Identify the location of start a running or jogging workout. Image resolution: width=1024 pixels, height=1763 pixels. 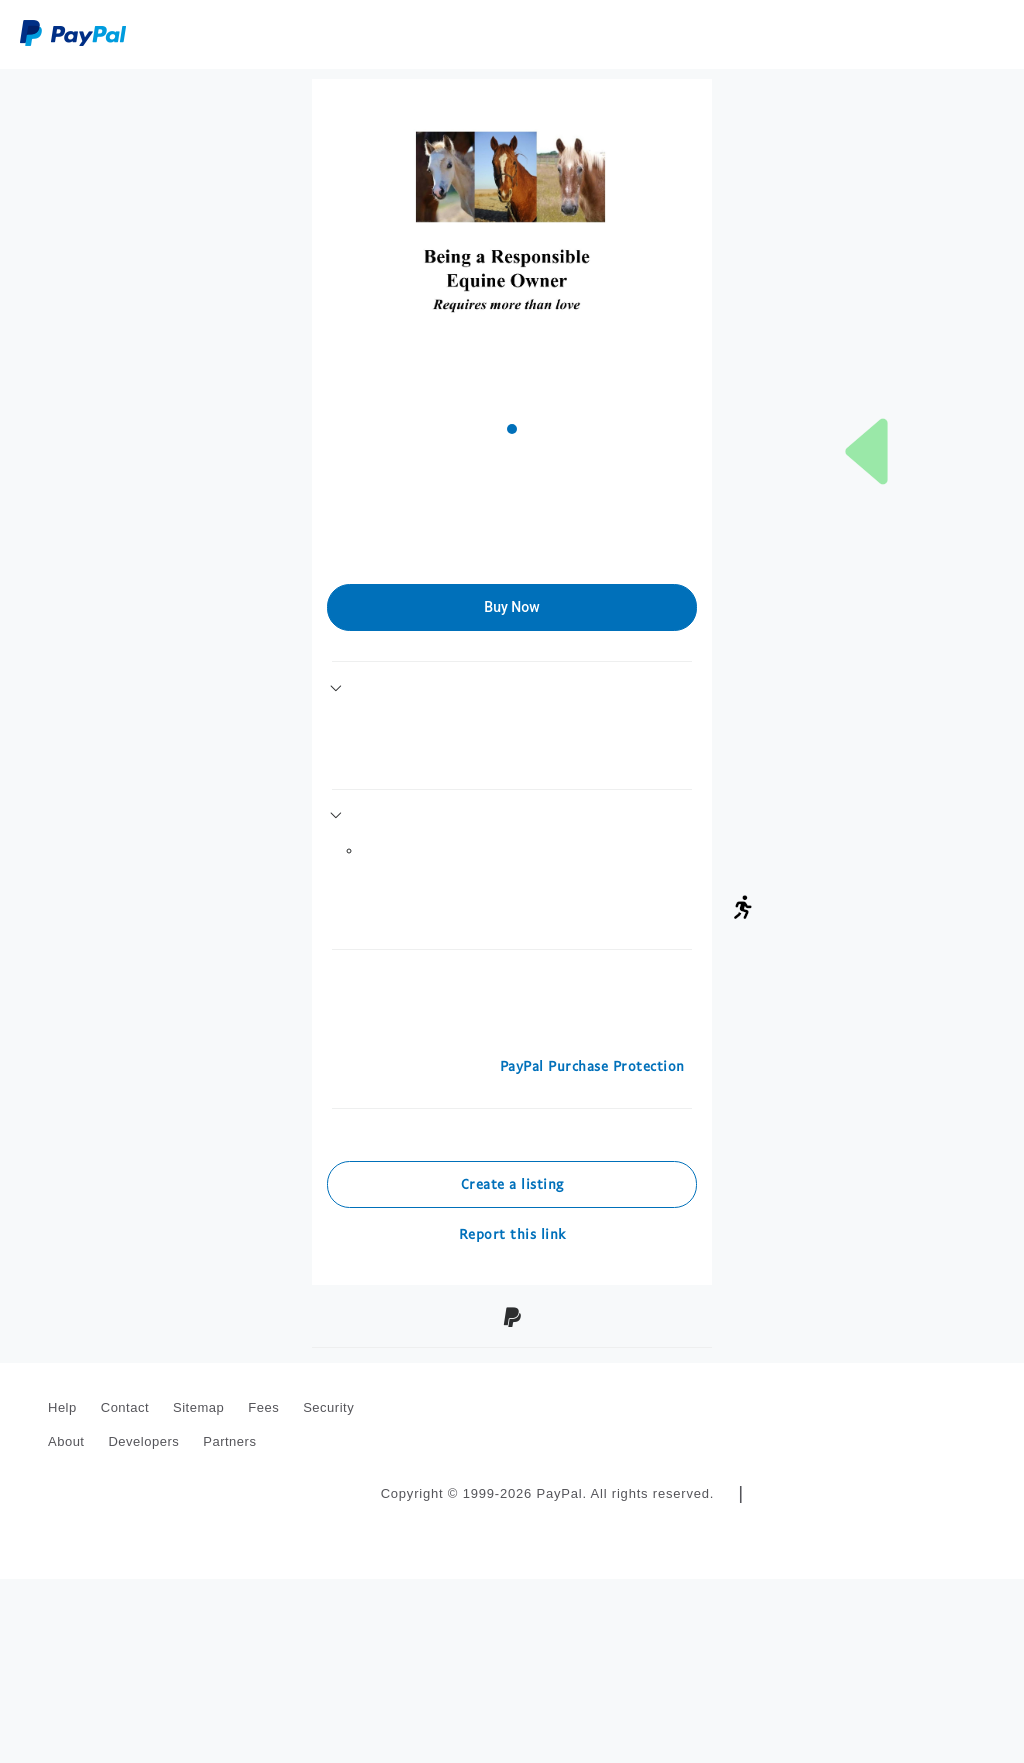
(743, 907).